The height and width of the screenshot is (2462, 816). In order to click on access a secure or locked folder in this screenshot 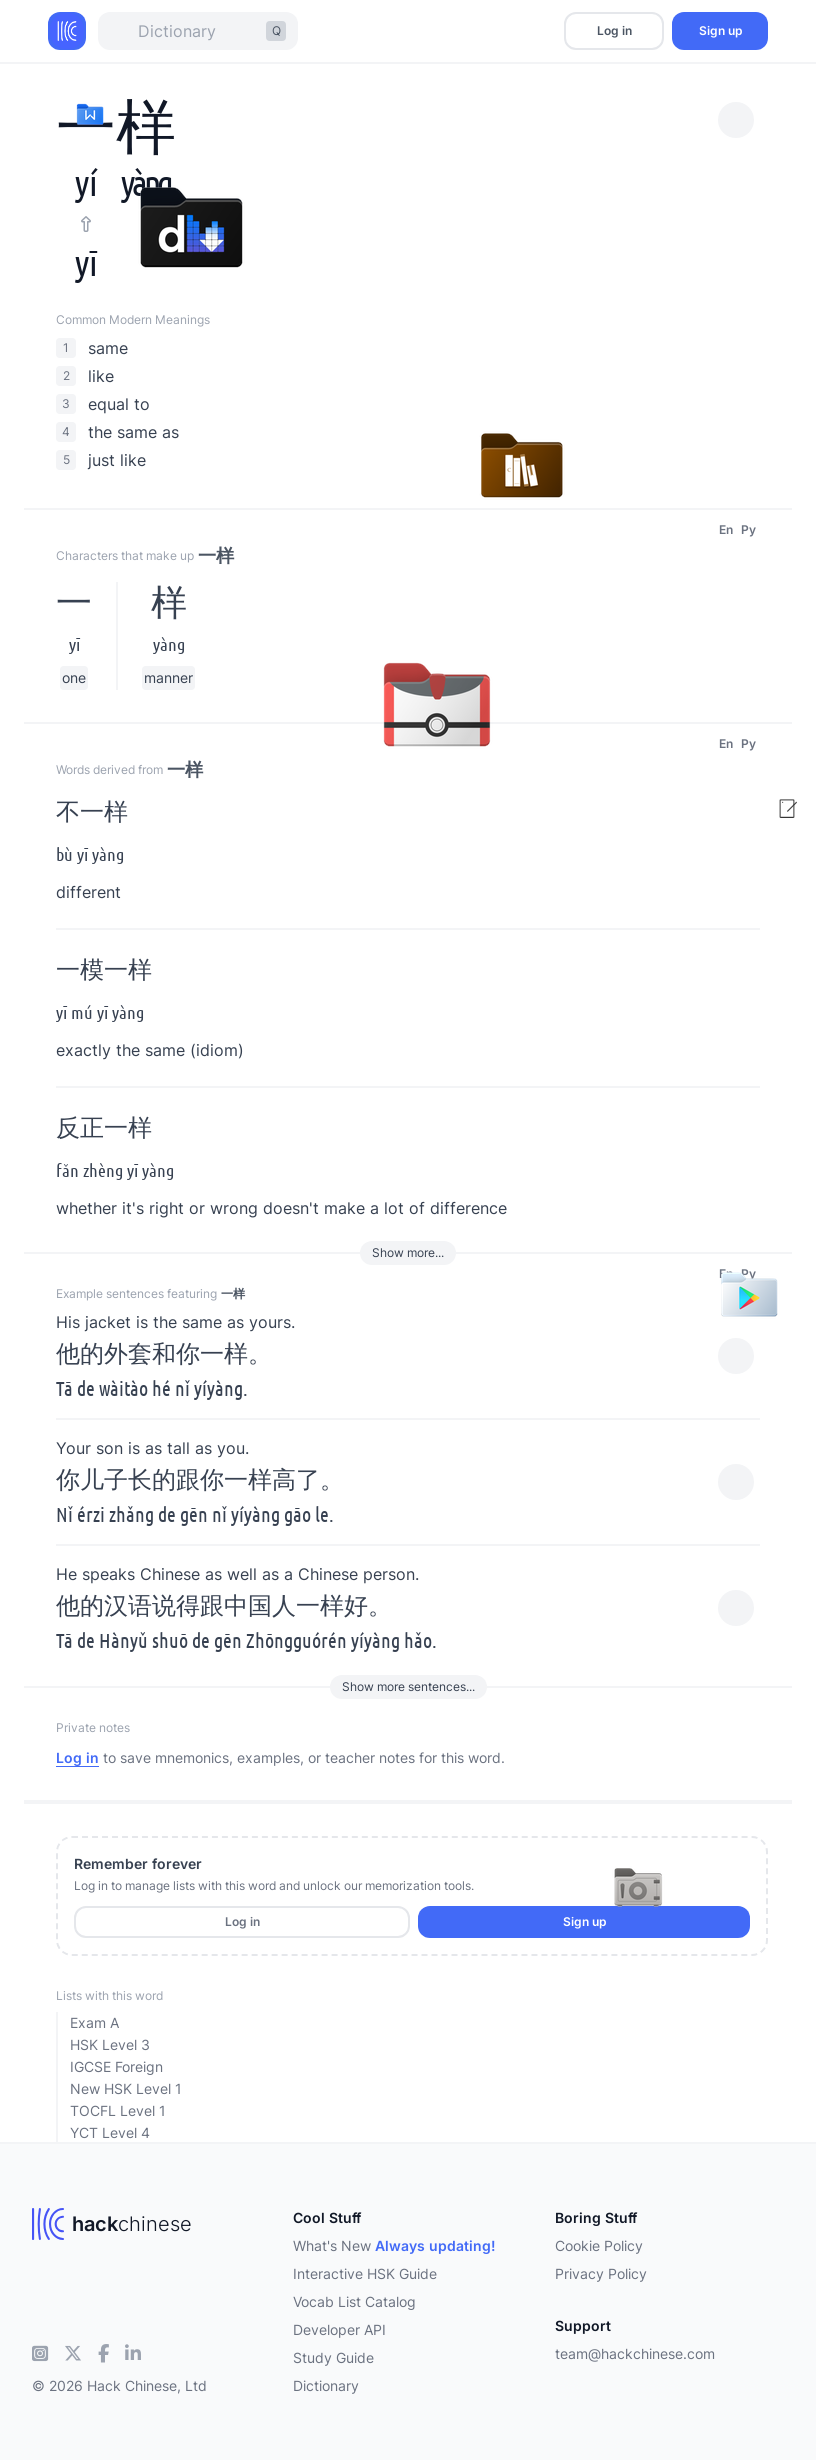, I will do `click(638, 1888)`.